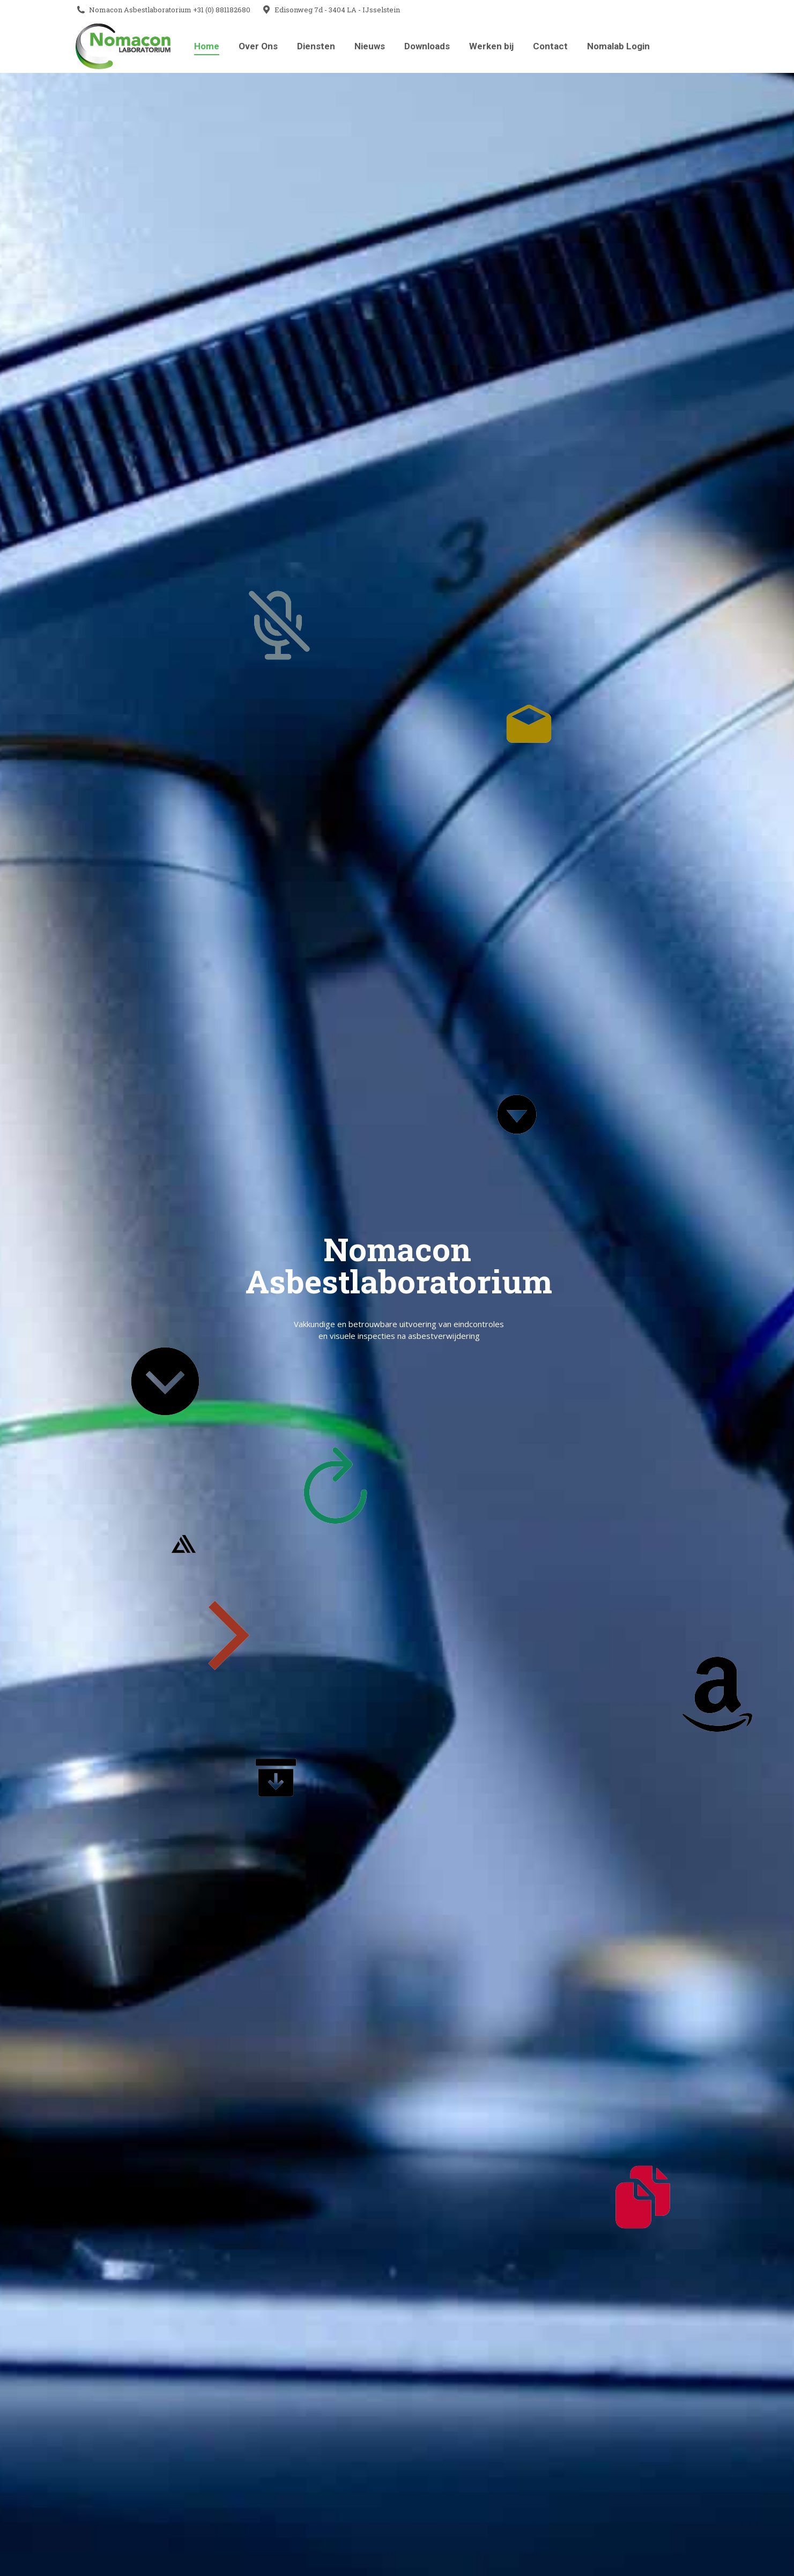 The width and height of the screenshot is (794, 2576). I want to click on mute your microphone, so click(278, 625).